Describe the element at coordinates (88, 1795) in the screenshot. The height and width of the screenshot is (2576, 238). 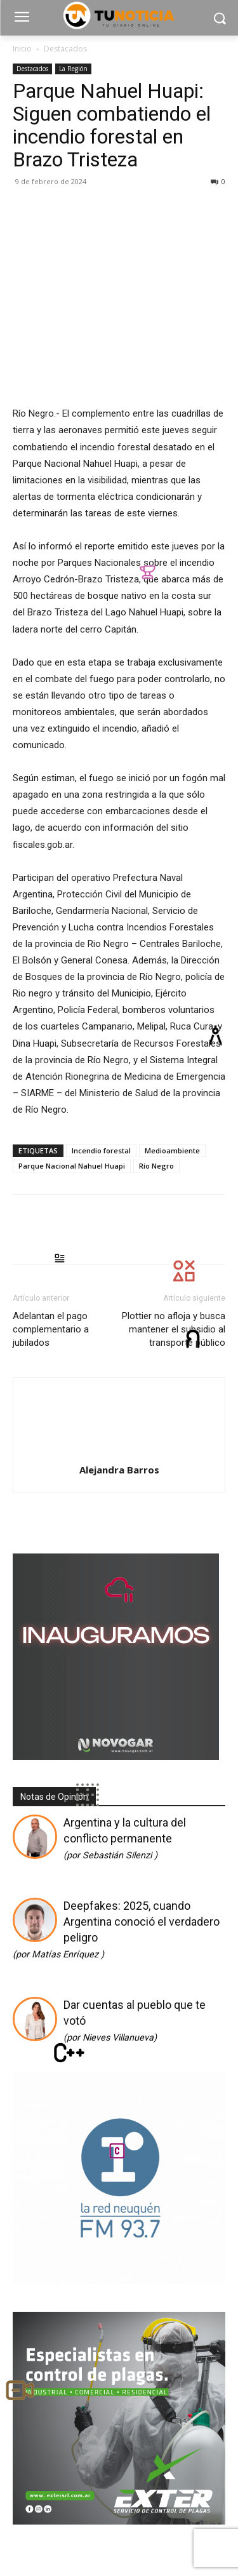
I see `remove all borders from selected element` at that location.